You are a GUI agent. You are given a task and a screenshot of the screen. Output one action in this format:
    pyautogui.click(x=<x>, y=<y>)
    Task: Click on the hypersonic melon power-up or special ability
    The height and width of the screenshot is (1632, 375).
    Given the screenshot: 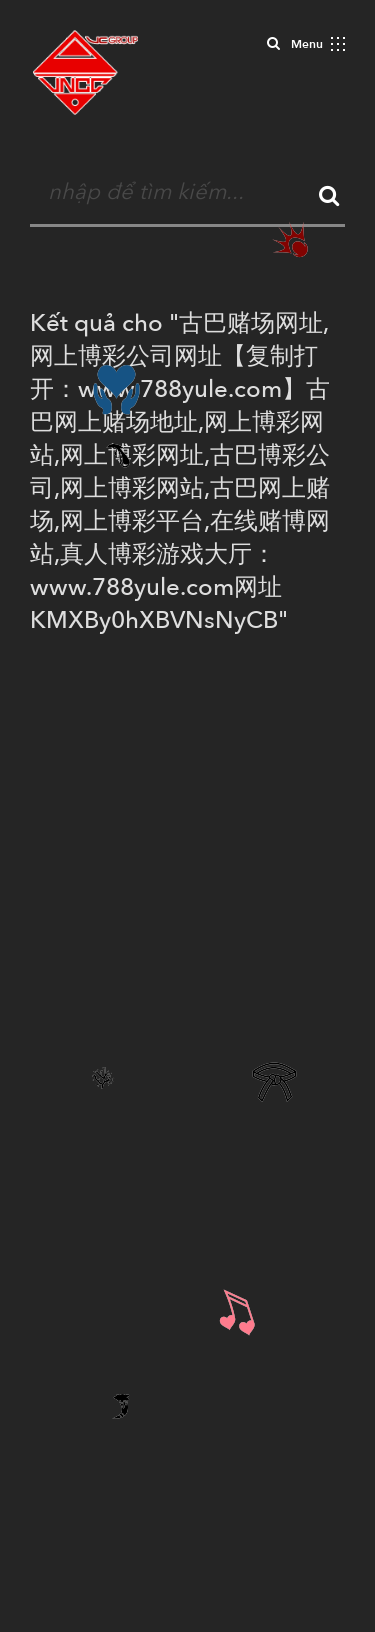 What is the action you would take?
    pyautogui.click(x=290, y=239)
    